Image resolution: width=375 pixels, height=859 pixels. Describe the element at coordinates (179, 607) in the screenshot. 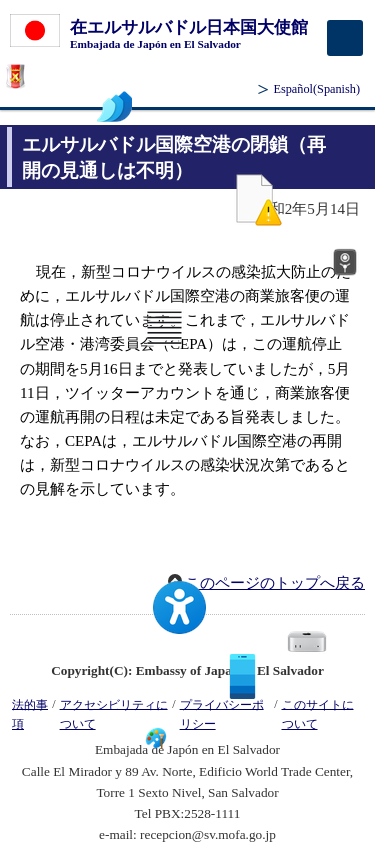

I see `access accessibility settings` at that location.